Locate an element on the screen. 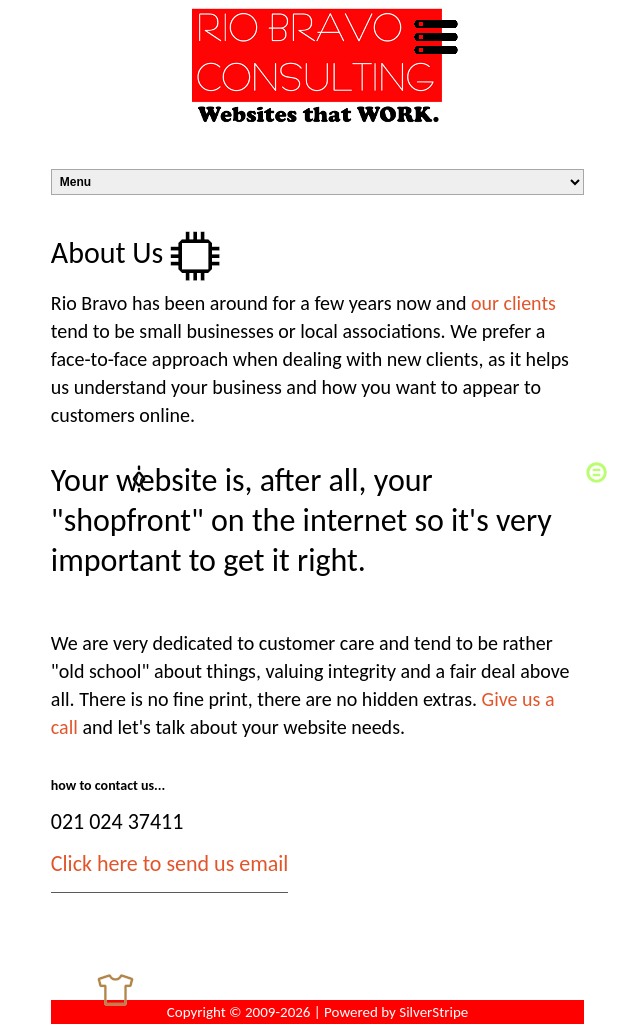  select team or player jersey is located at coordinates (115, 989).